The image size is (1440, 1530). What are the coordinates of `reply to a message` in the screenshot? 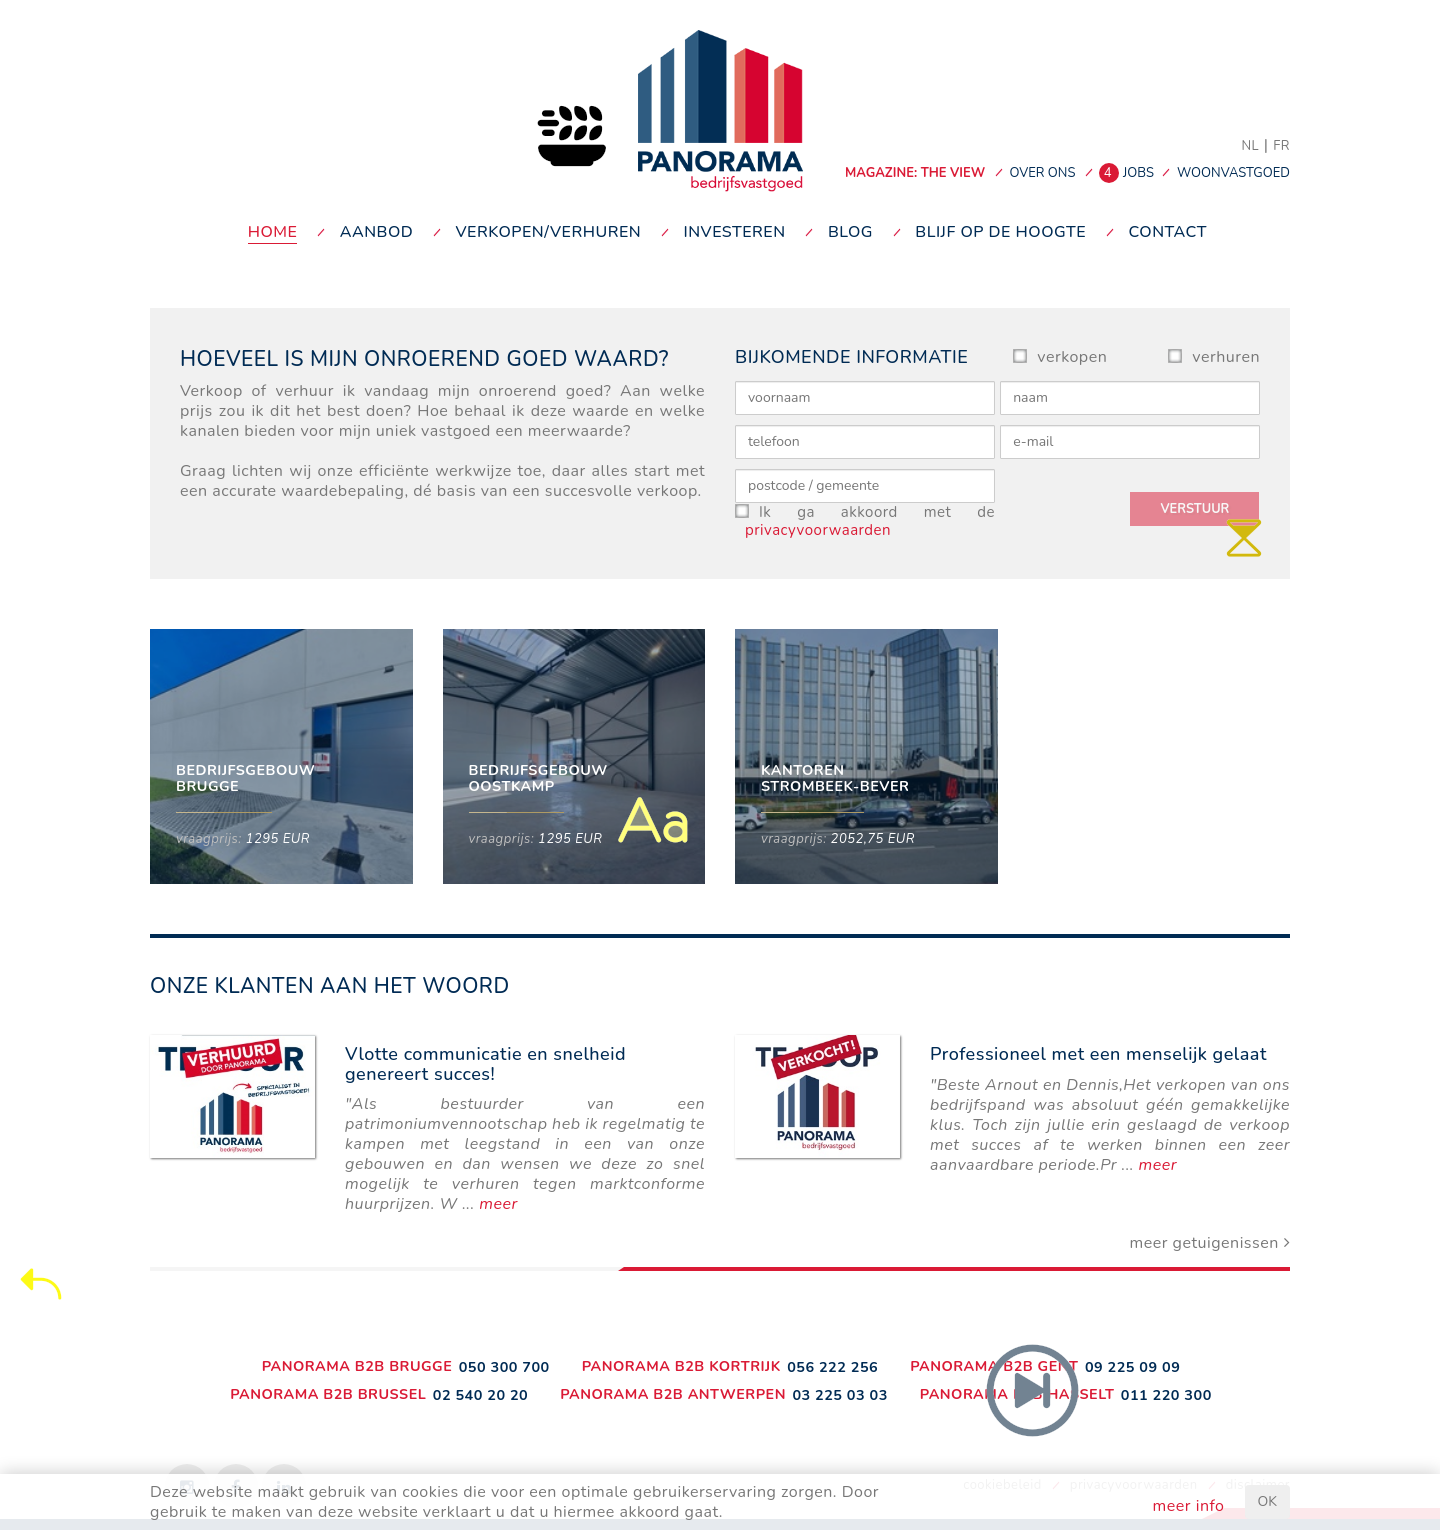 It's located at (41, 1284).